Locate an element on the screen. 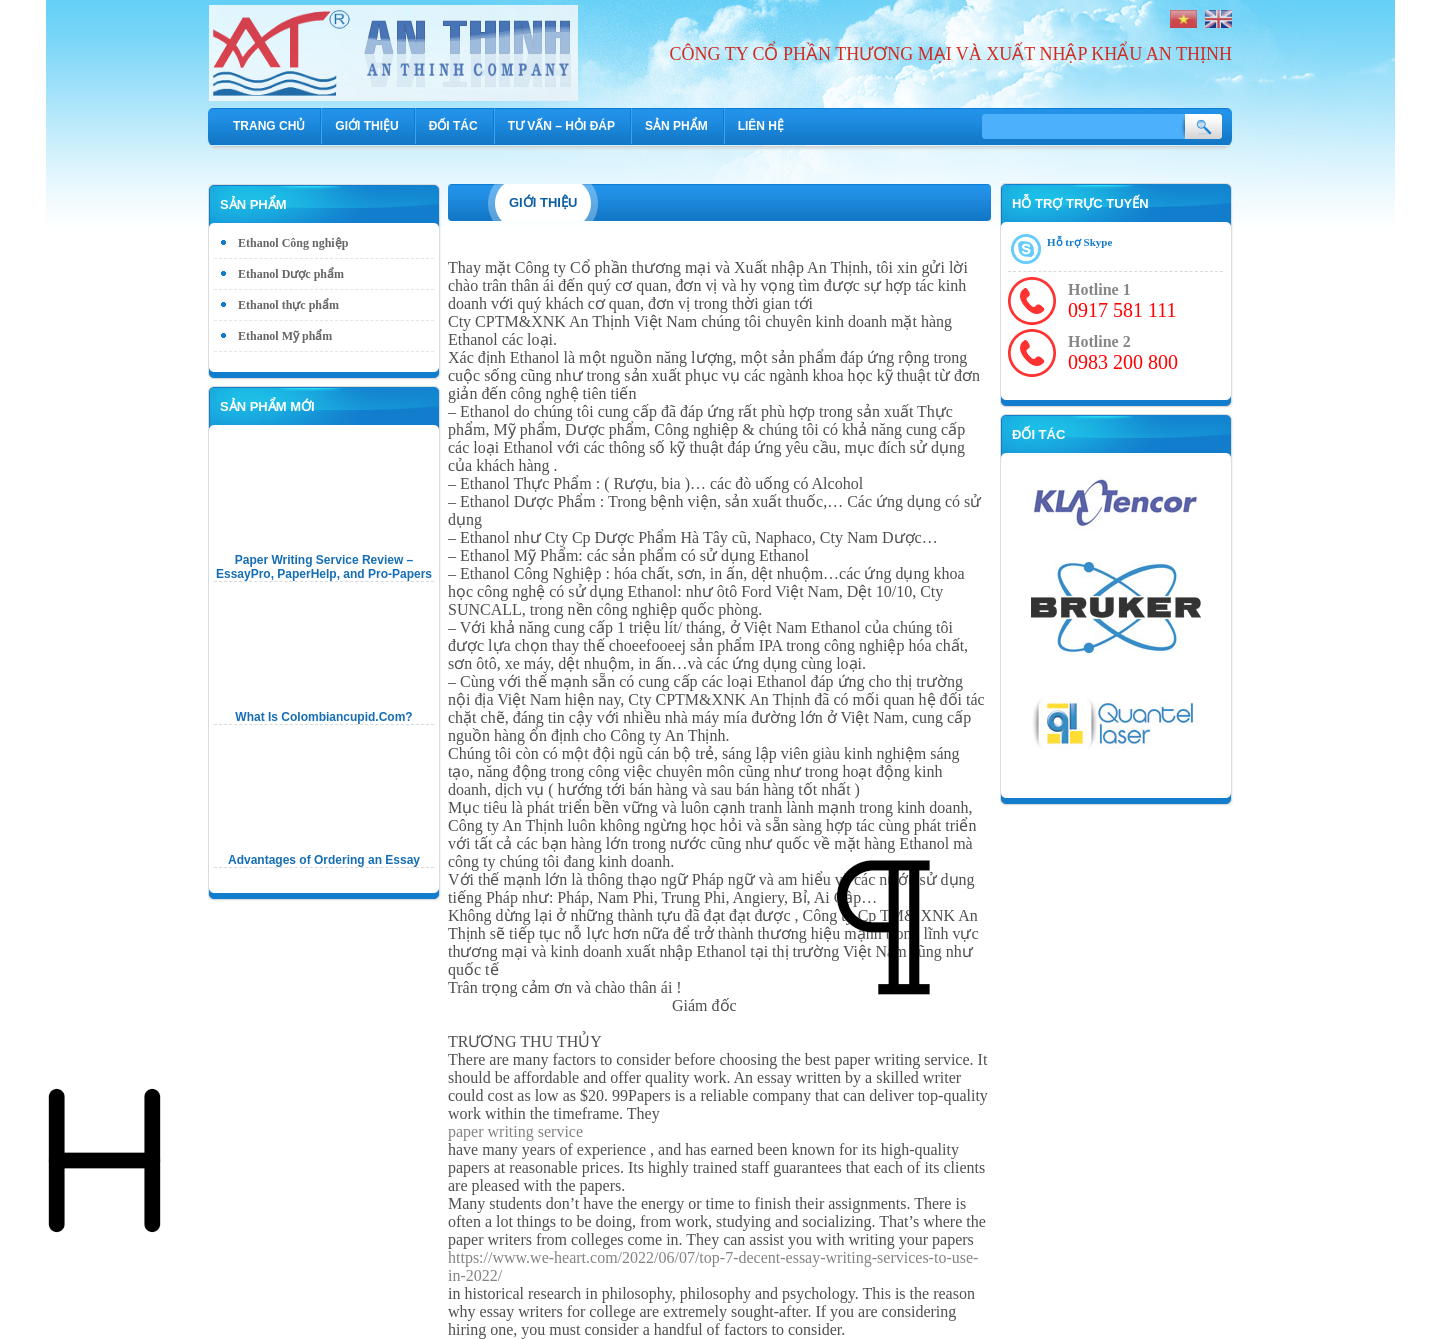 The image size is (1440, 1339). toggle whitespace visibility in editor is located at coordinates (888, 932).